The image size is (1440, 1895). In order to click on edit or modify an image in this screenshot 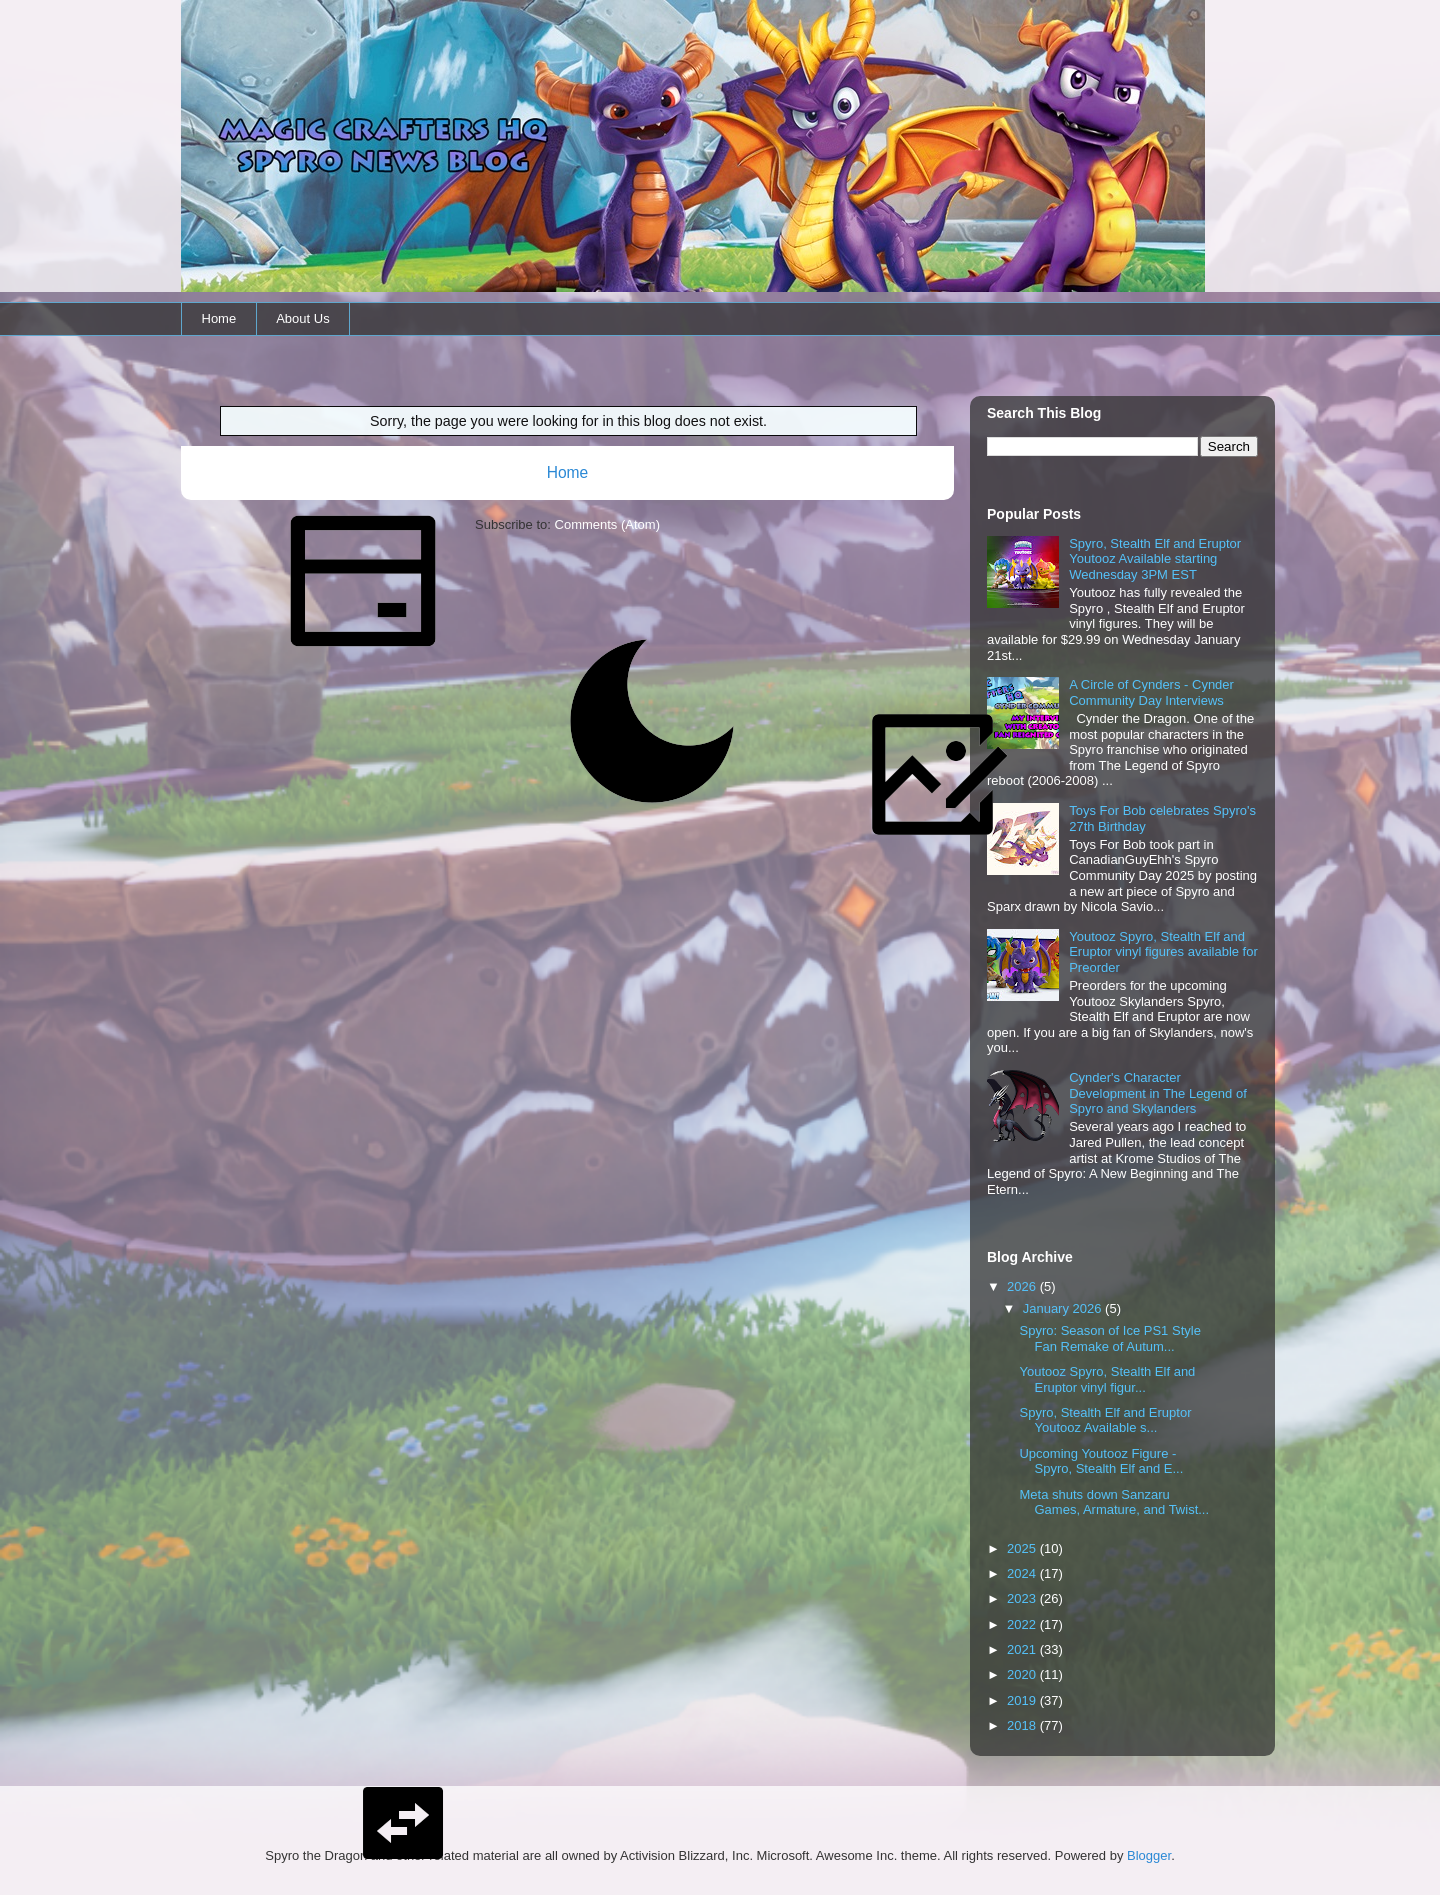, I will do `click(932, 774)`.